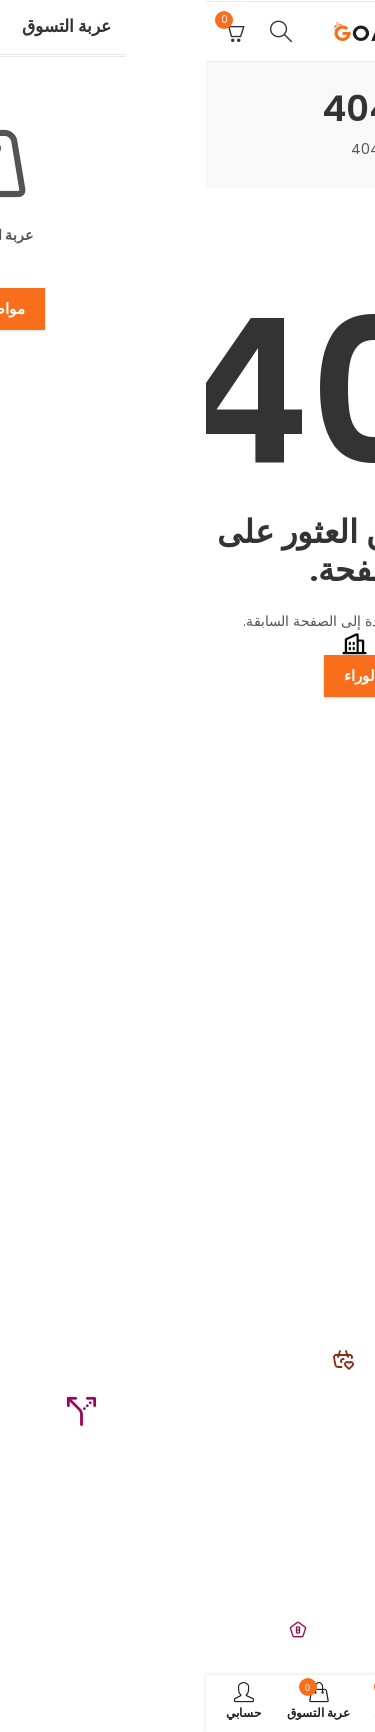  I want to click on take an alternate left route, so click(81, 1411).